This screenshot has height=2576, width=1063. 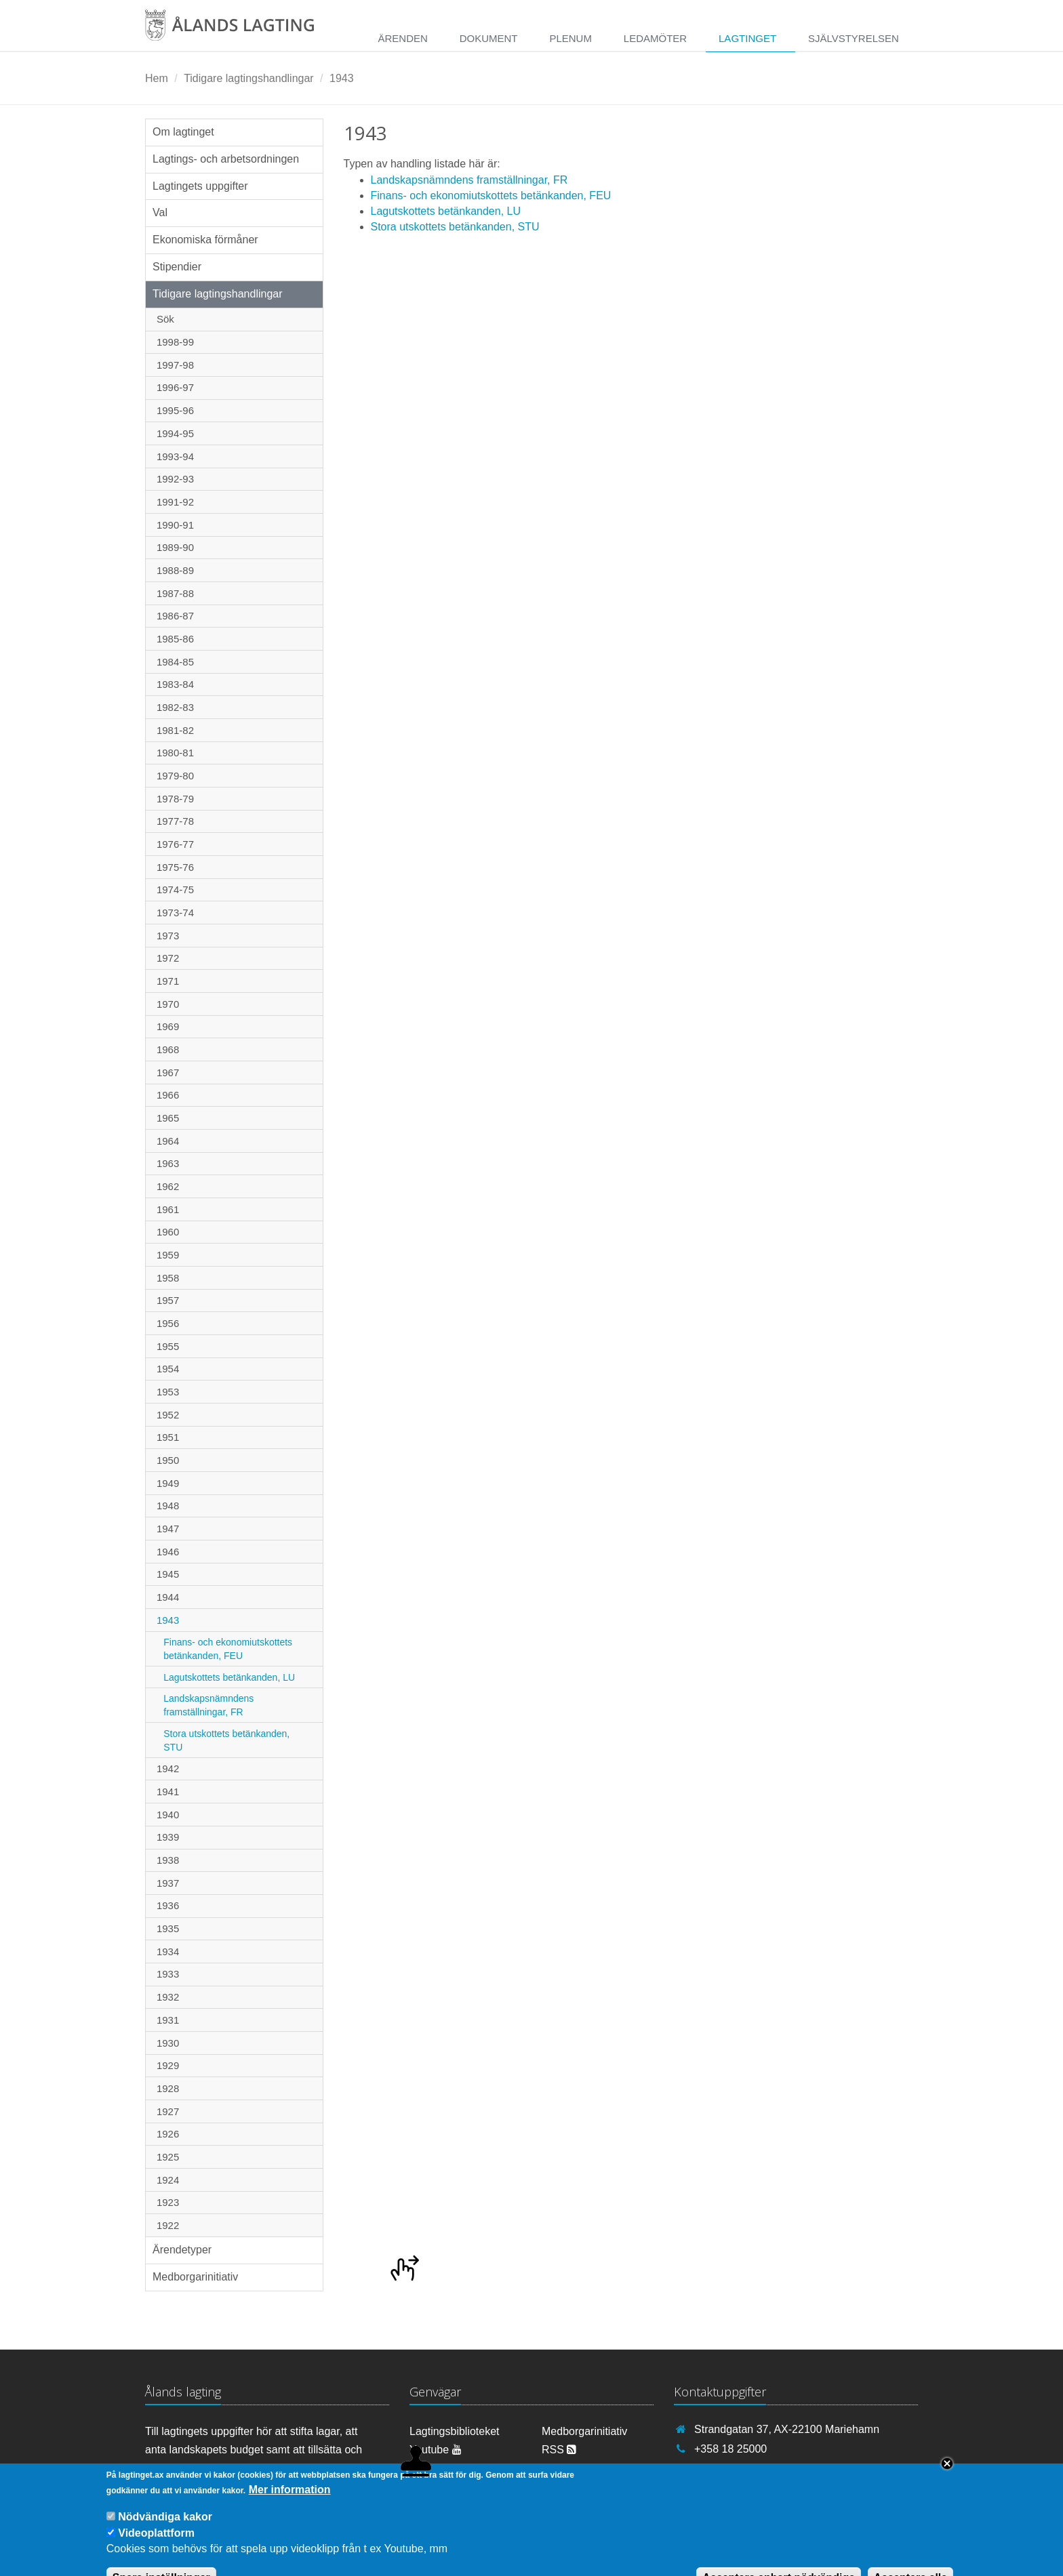 What do you see at coordinates (403, 2269) in the screenshot?
I see `swipe right to continue or advance` at bounding box center [403, 2269].